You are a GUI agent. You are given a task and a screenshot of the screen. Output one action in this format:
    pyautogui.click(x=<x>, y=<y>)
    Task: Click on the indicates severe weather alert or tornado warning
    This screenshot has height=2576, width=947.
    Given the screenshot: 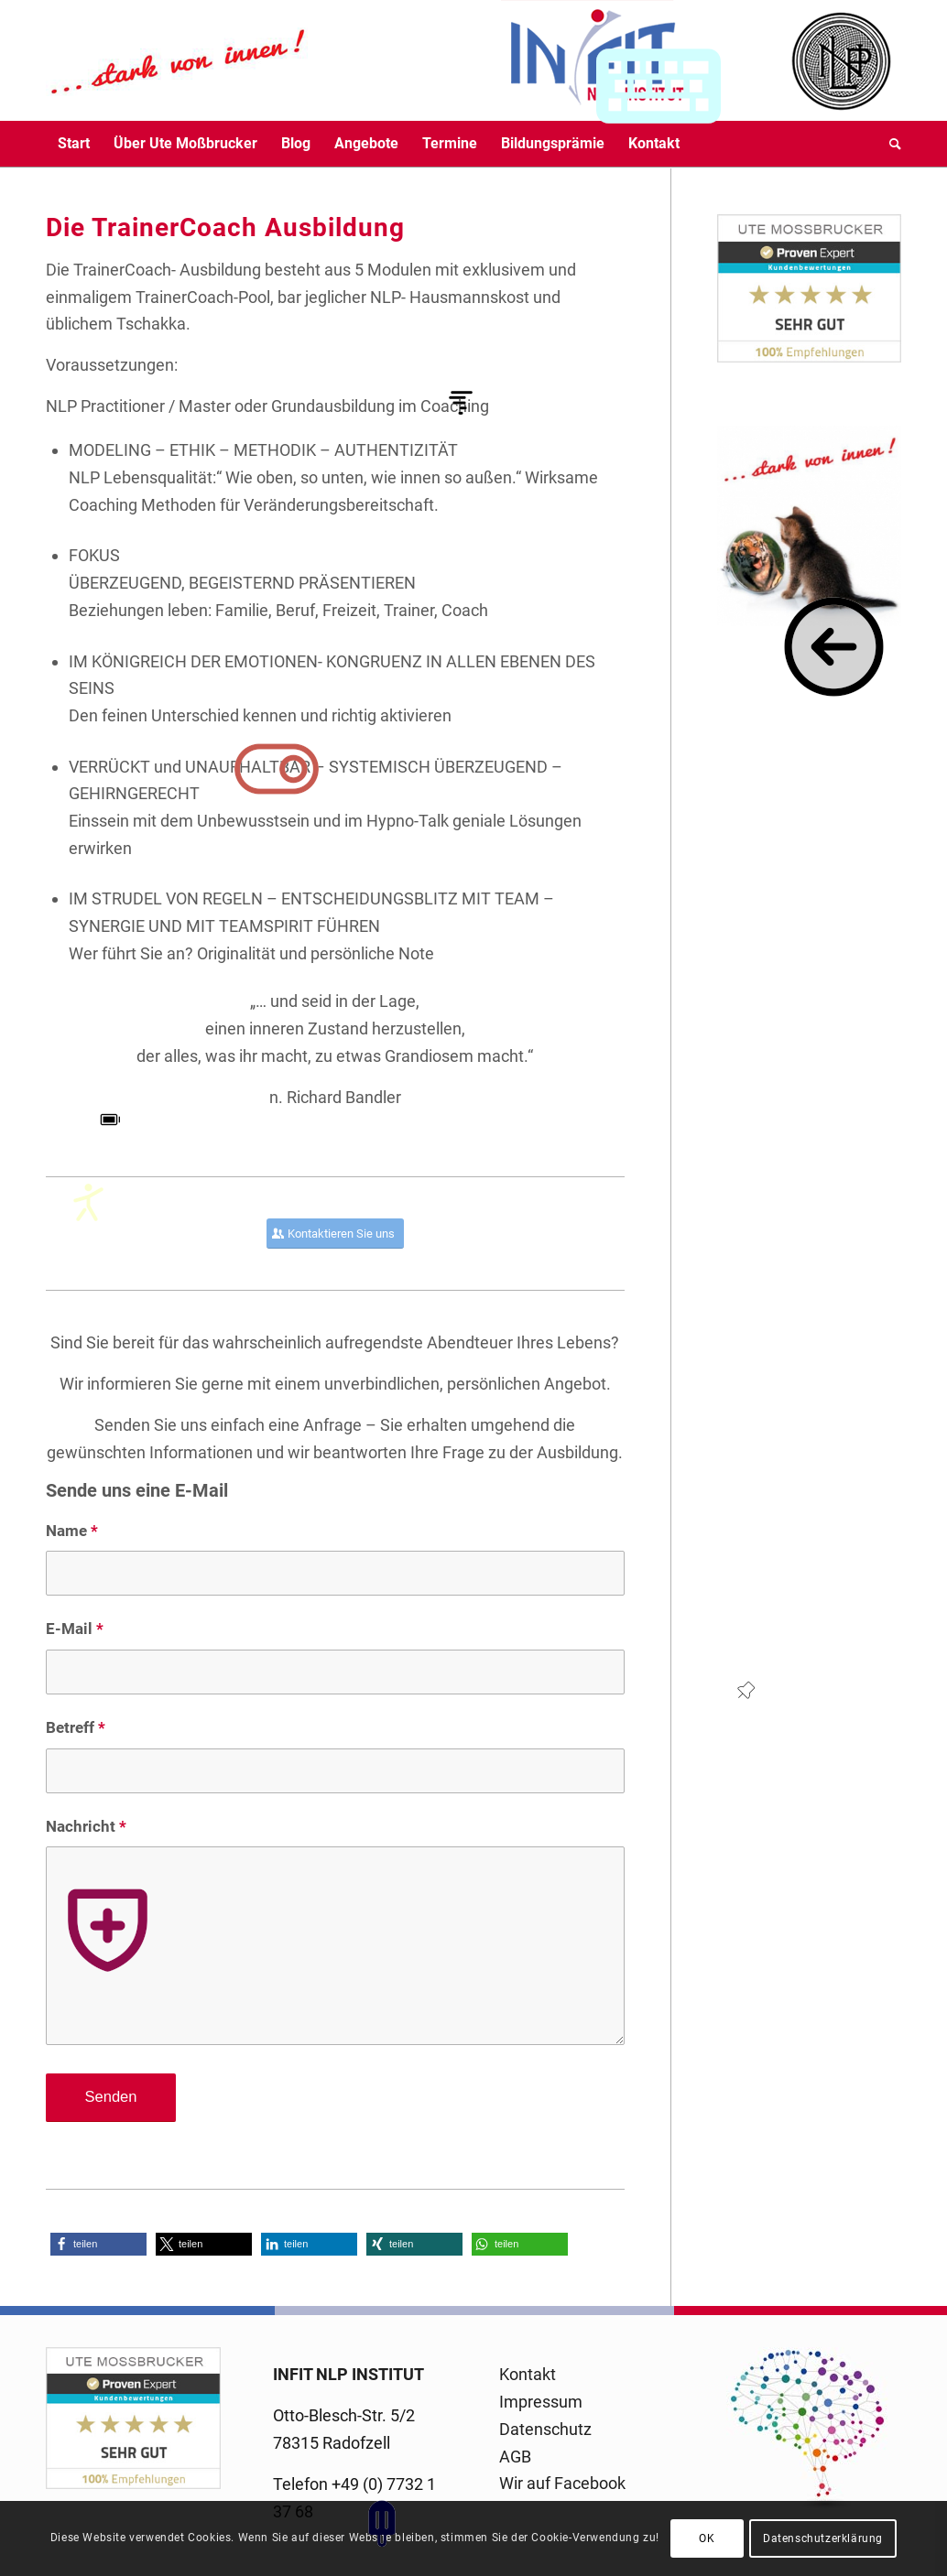 What is the action you would take?
    pyautogui.click(x=460, y=402)
    